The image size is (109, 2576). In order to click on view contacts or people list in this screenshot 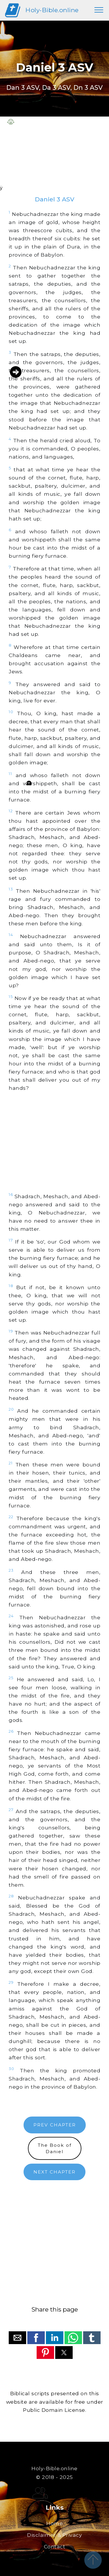, I will do `click(40, 2493)`.